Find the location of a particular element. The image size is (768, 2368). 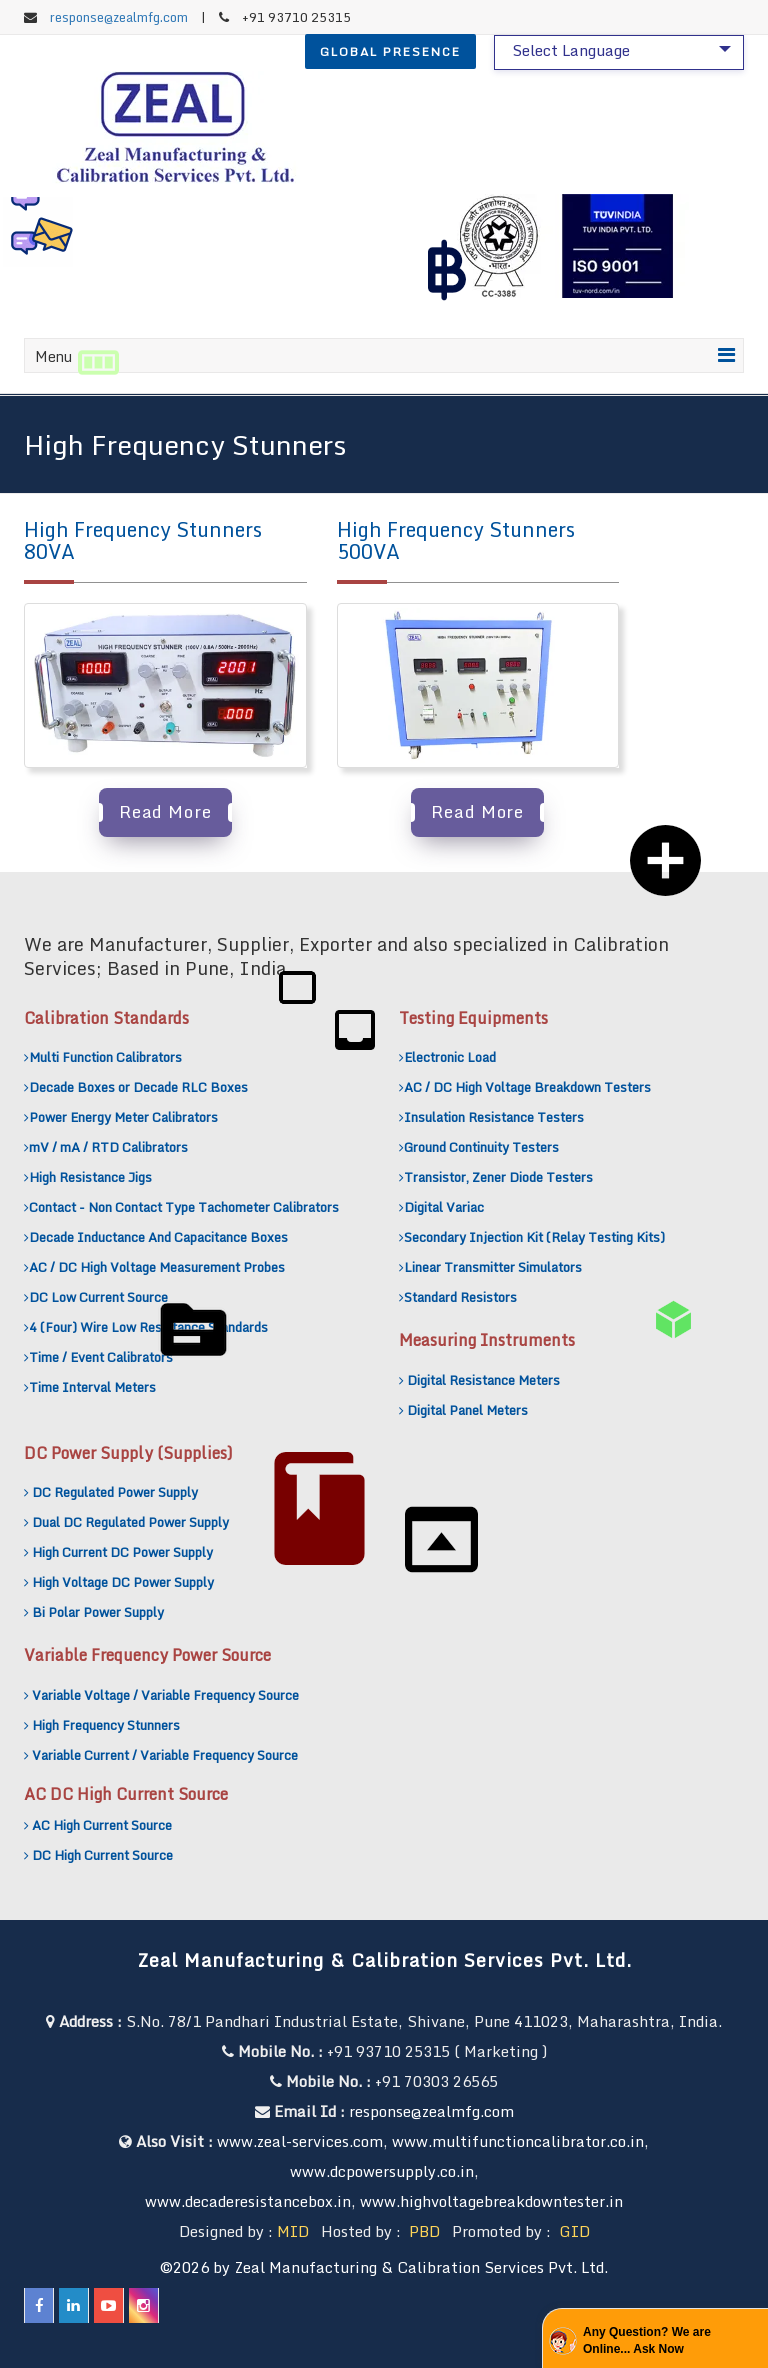

indicates full battery charge is located at coordinates (98, 362).